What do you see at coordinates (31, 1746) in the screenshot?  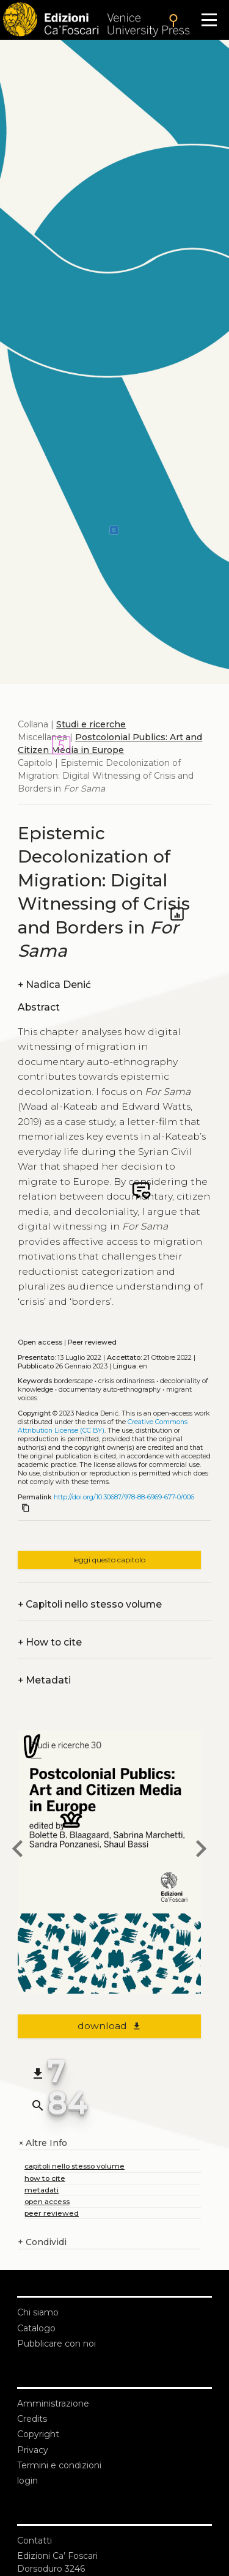 I see `open the Vinted app` at bounding box center [31, 1746].